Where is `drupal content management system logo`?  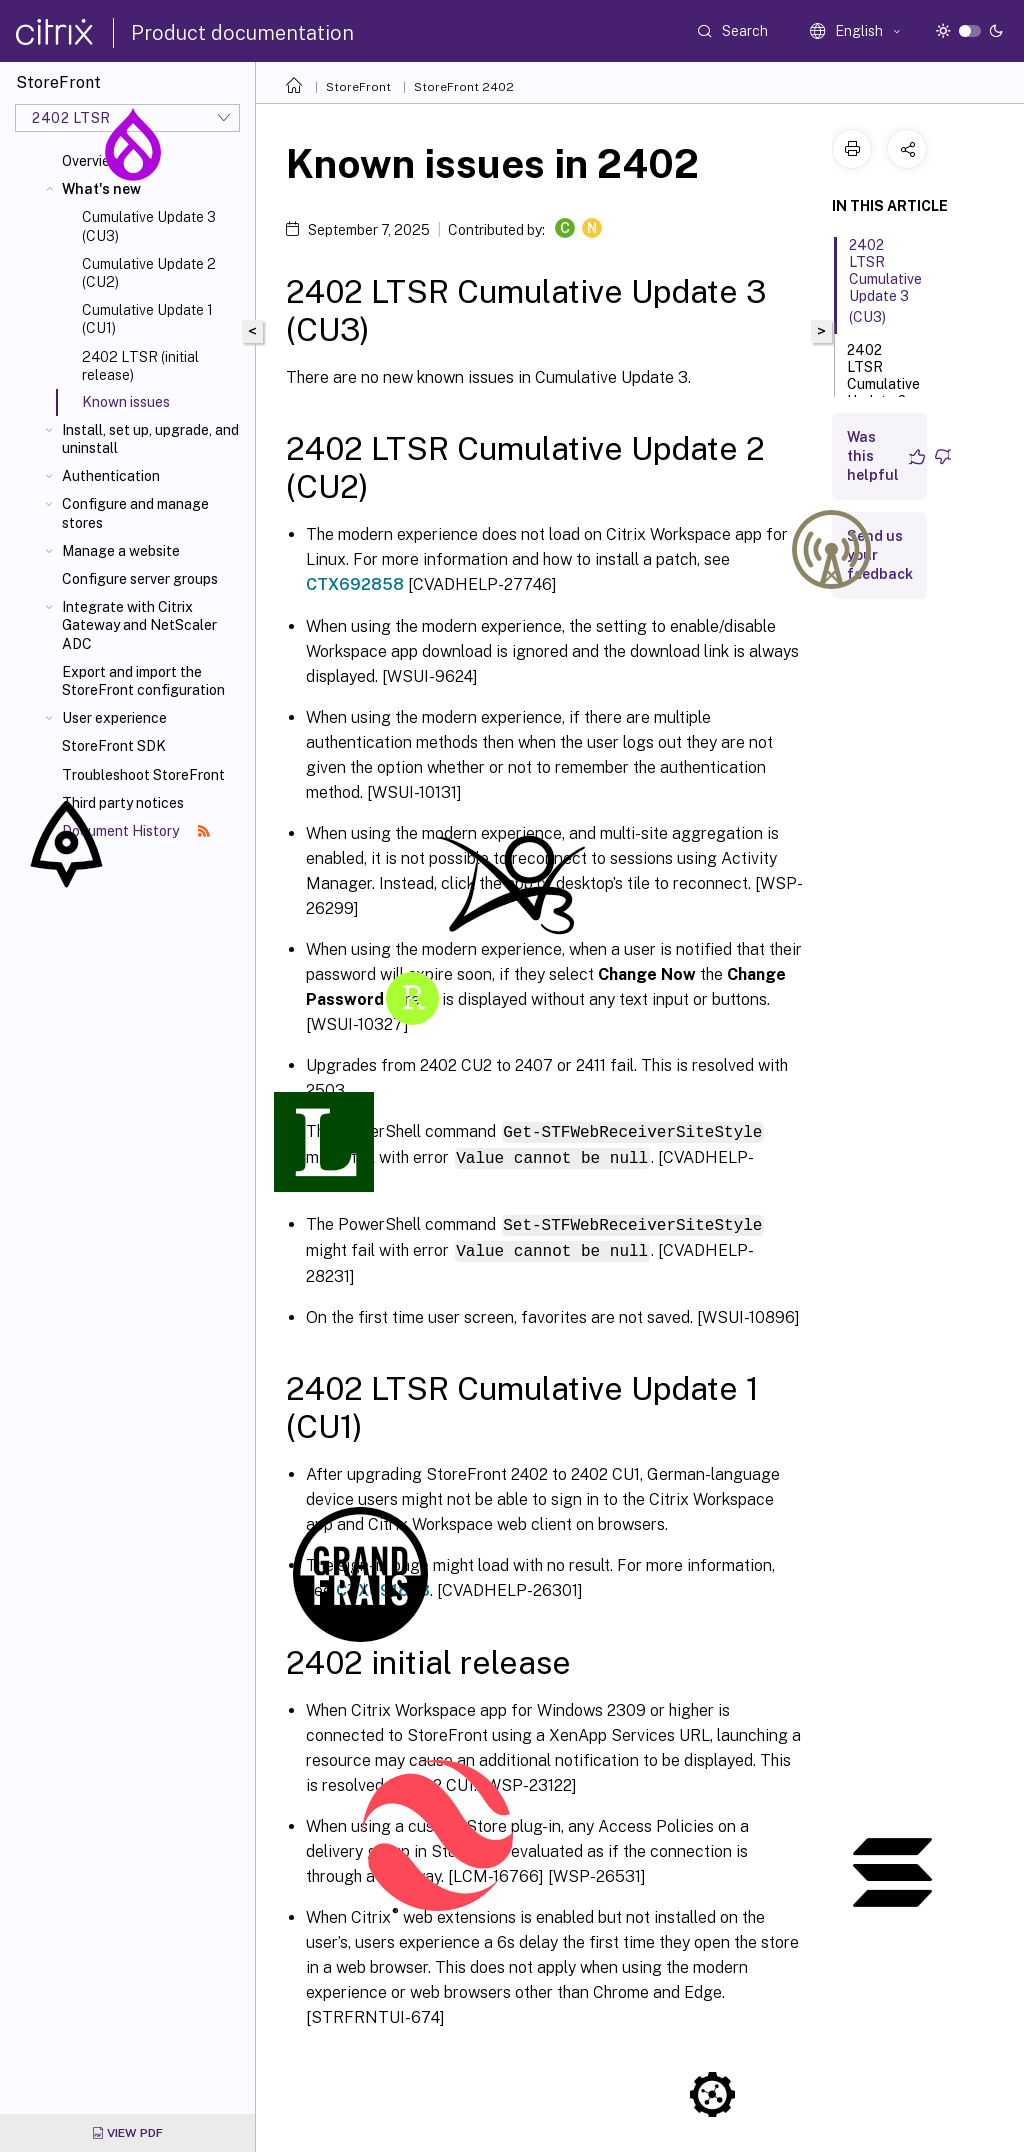 drupal content management system logo is located at coordinates (133, 144).